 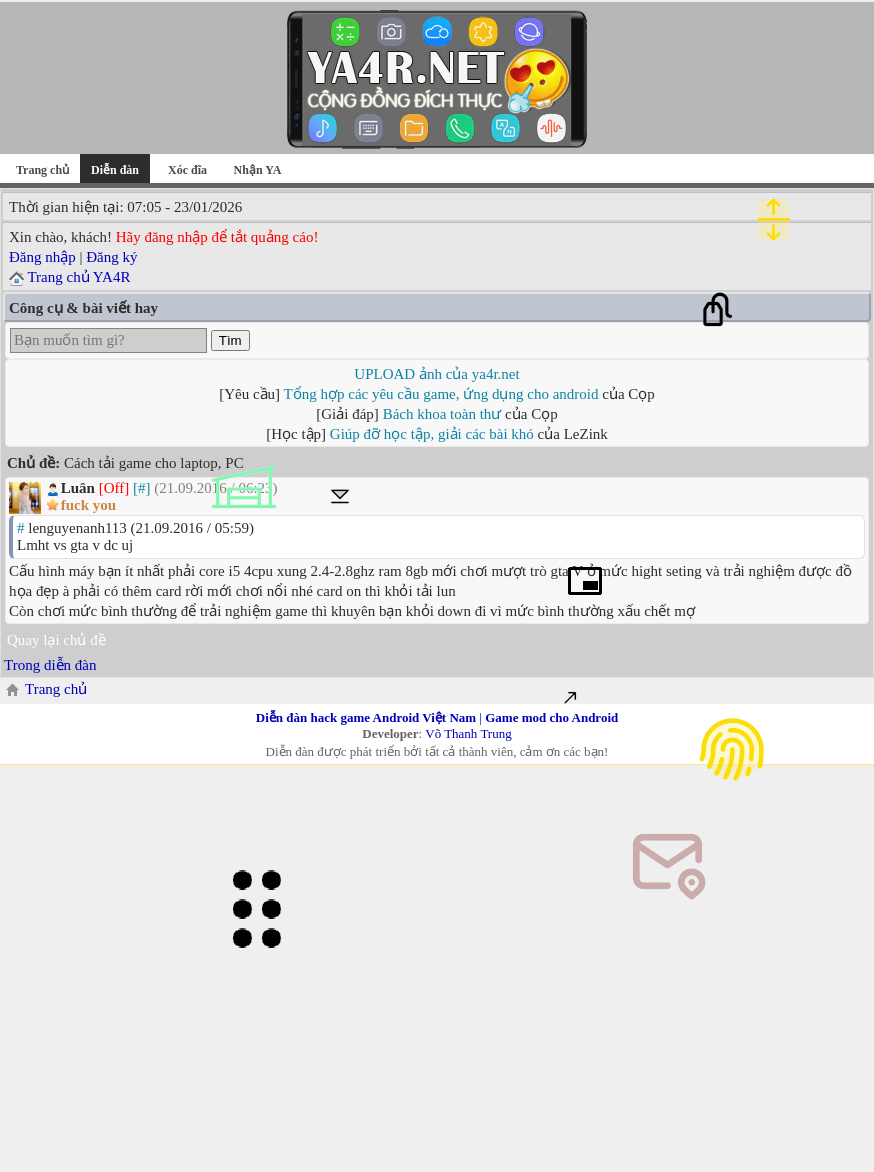 I want to click on drag to reorder this item, so click(x=257, y=909).